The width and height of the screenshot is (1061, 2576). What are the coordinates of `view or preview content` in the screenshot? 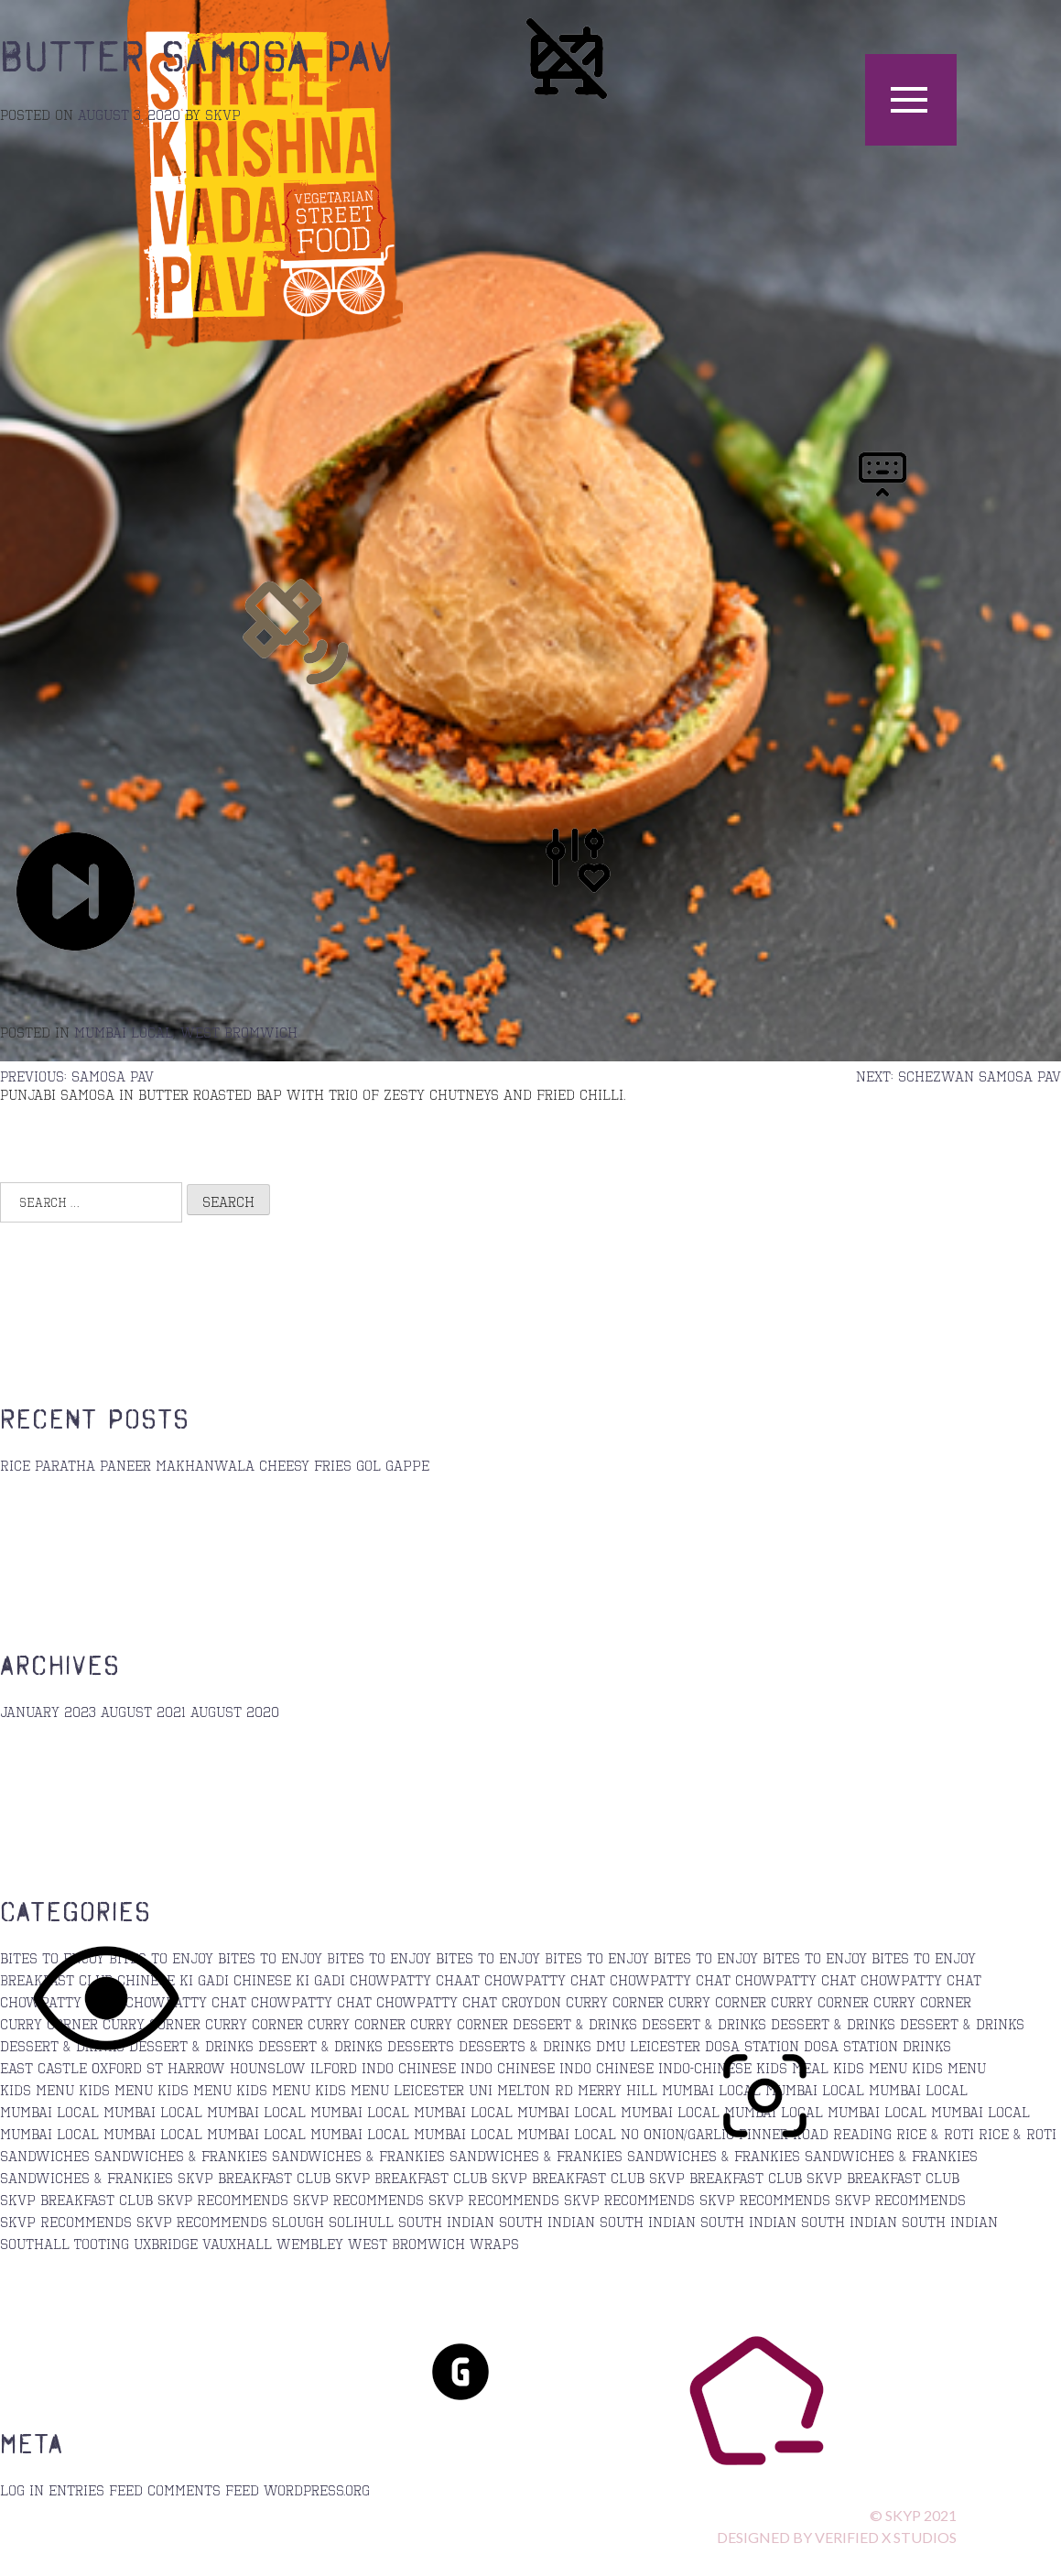 It's located at (106, 1998).